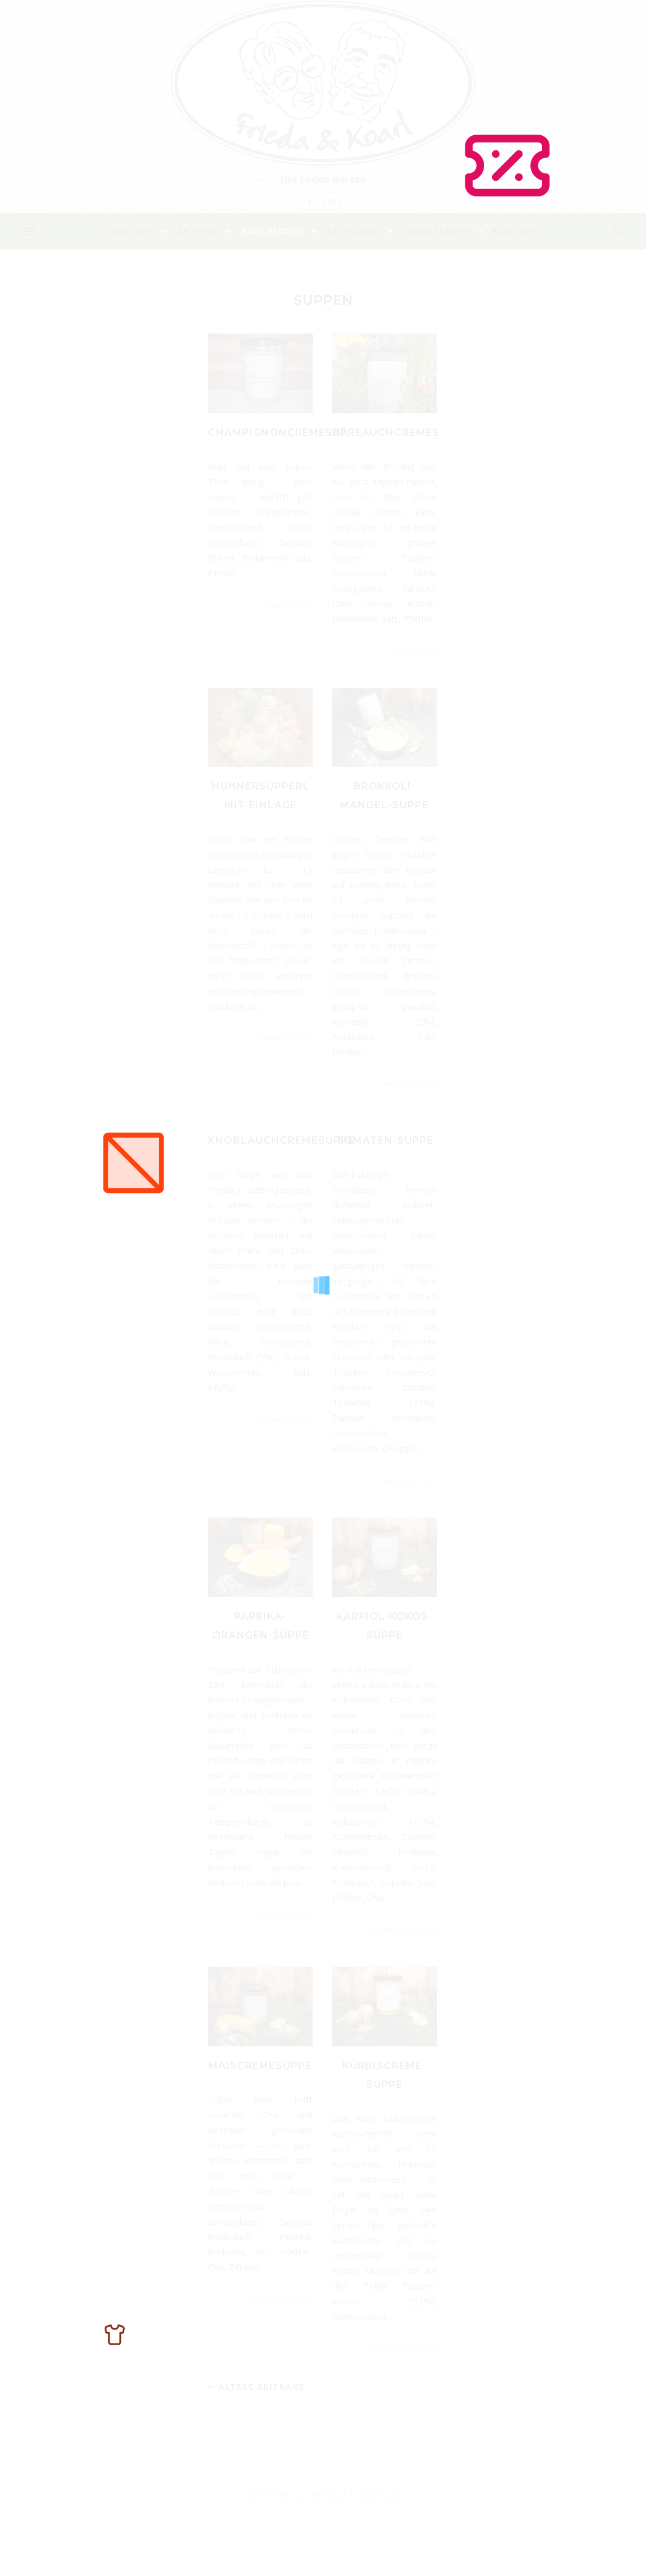 Image resolution: width=646 pixels, height=2576 pixels. I want to click on apply a discount or promo code, so click(507, 166).